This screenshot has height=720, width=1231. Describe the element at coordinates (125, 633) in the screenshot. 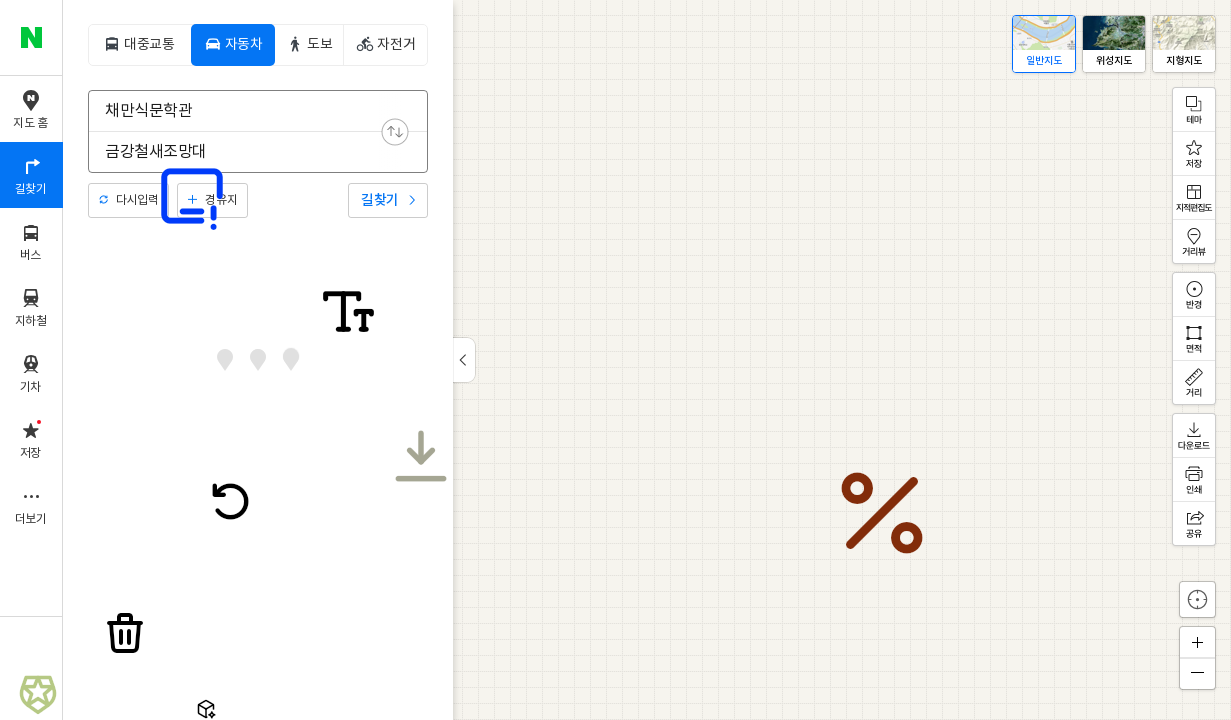

I see `delete selected item` at that location.